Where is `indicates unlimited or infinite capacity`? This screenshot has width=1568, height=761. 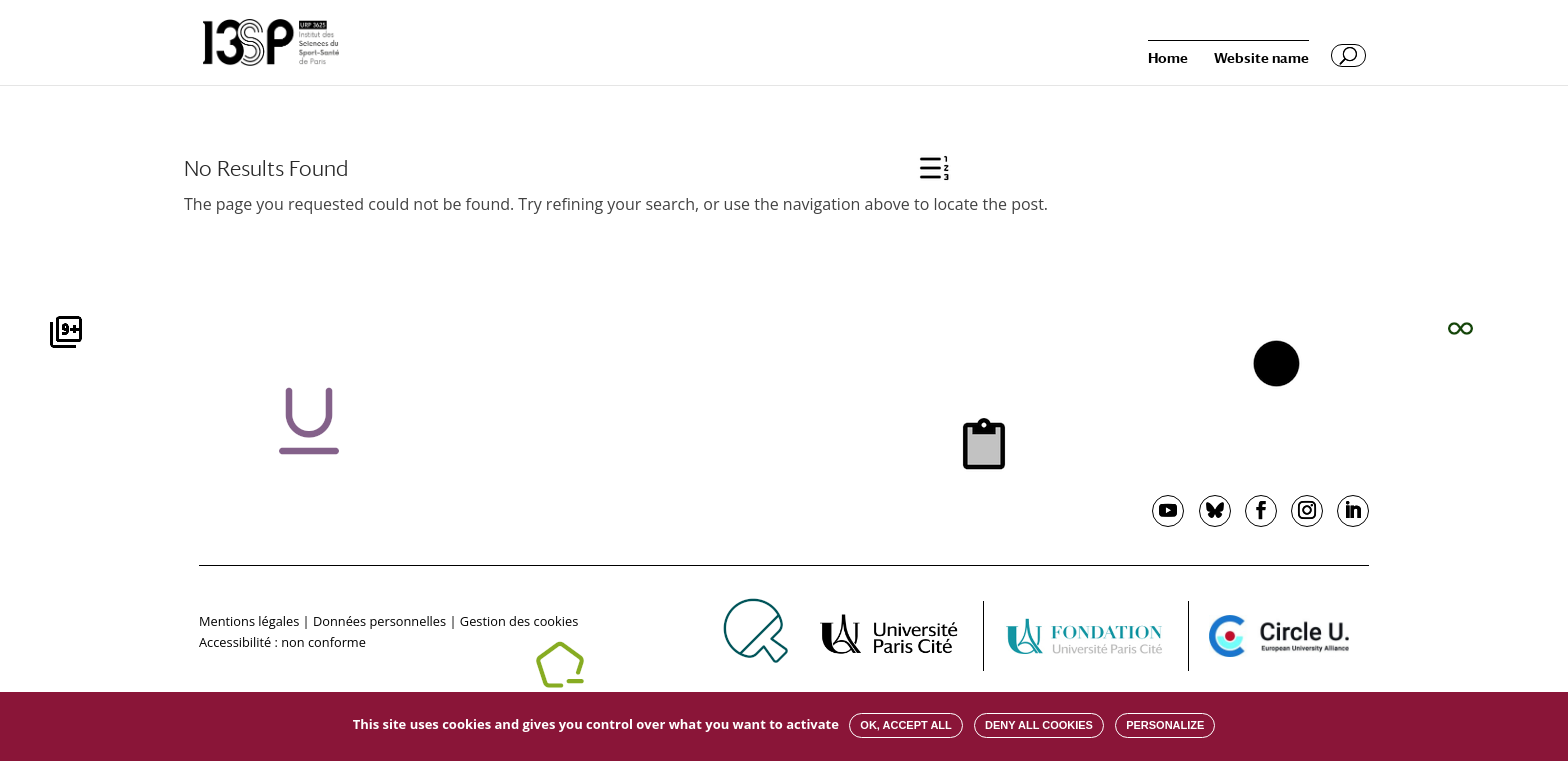
indicates unlimited or infinite capacity is located at coordinates (1460, 328).